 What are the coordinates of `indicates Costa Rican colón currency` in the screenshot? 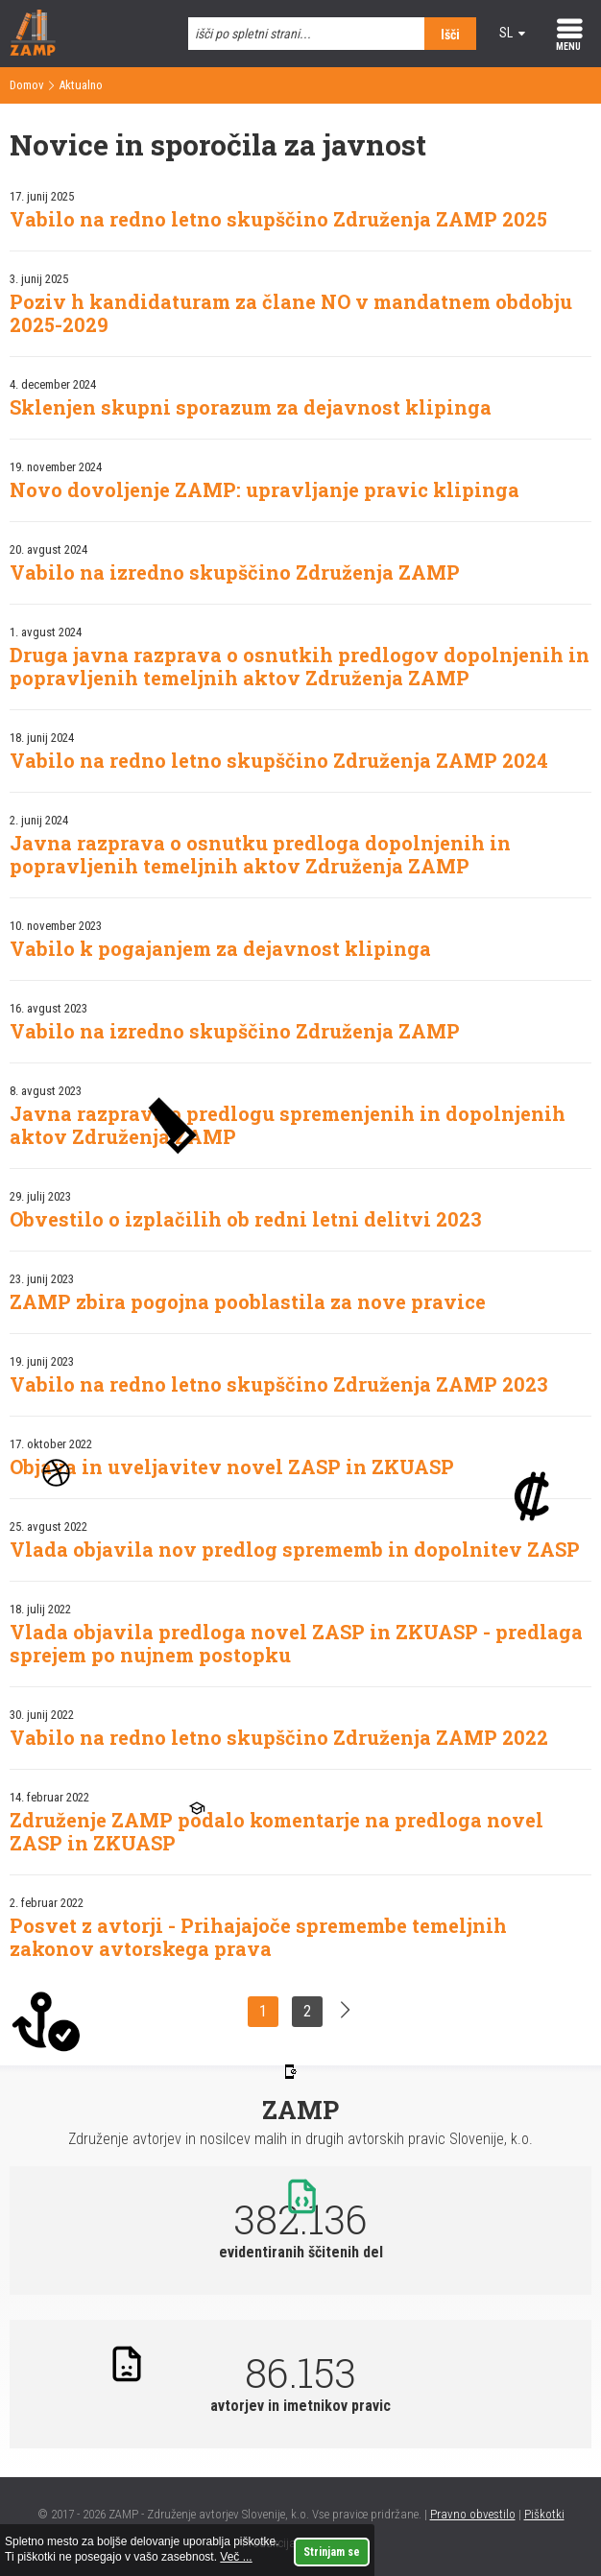 It's located at (532, 1496).